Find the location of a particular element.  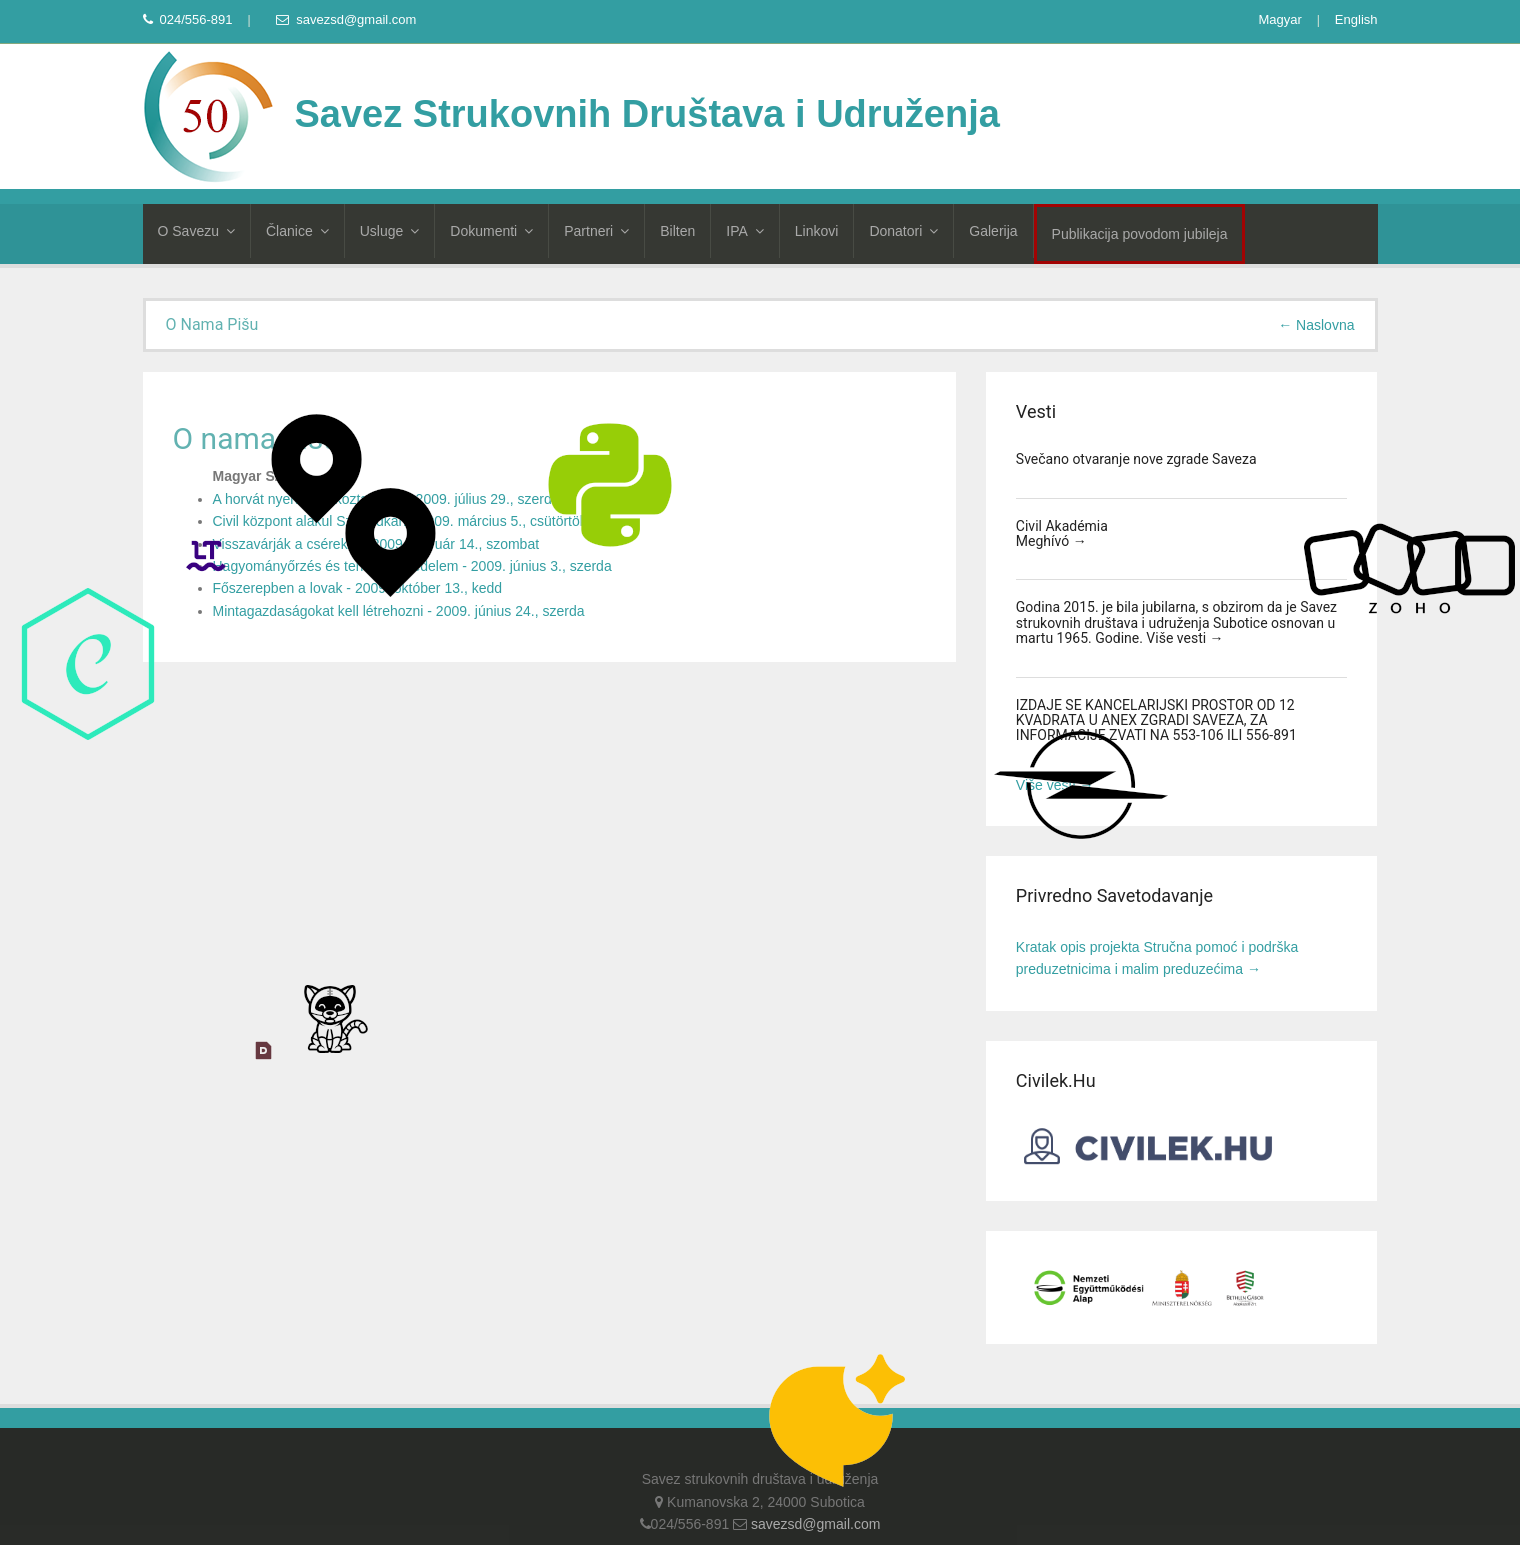

opel brand logo is located at coordinates (1081, 785).